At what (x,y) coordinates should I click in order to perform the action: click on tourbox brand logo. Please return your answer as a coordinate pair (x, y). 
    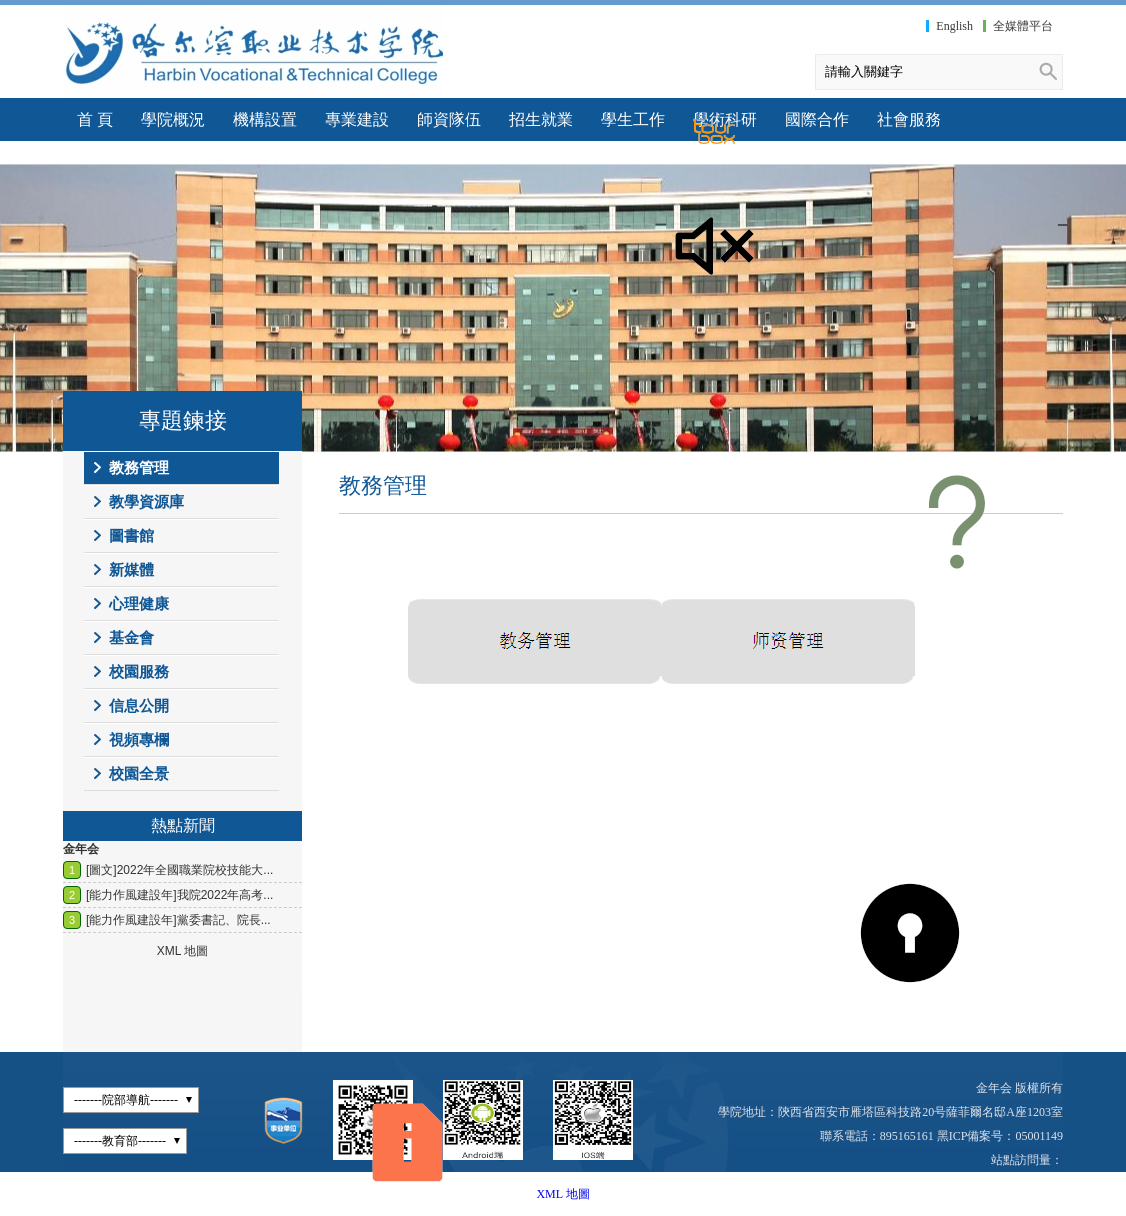
    Looking at the image, I should click on (714, 131).